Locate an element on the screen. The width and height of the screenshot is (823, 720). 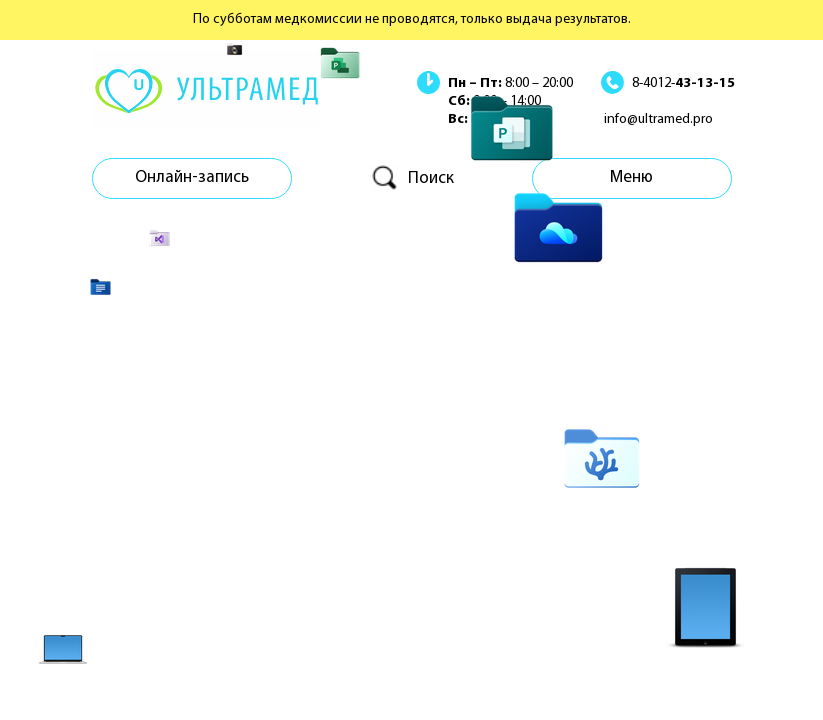
iPad device connected to your system is located at coordinates (705, 606).